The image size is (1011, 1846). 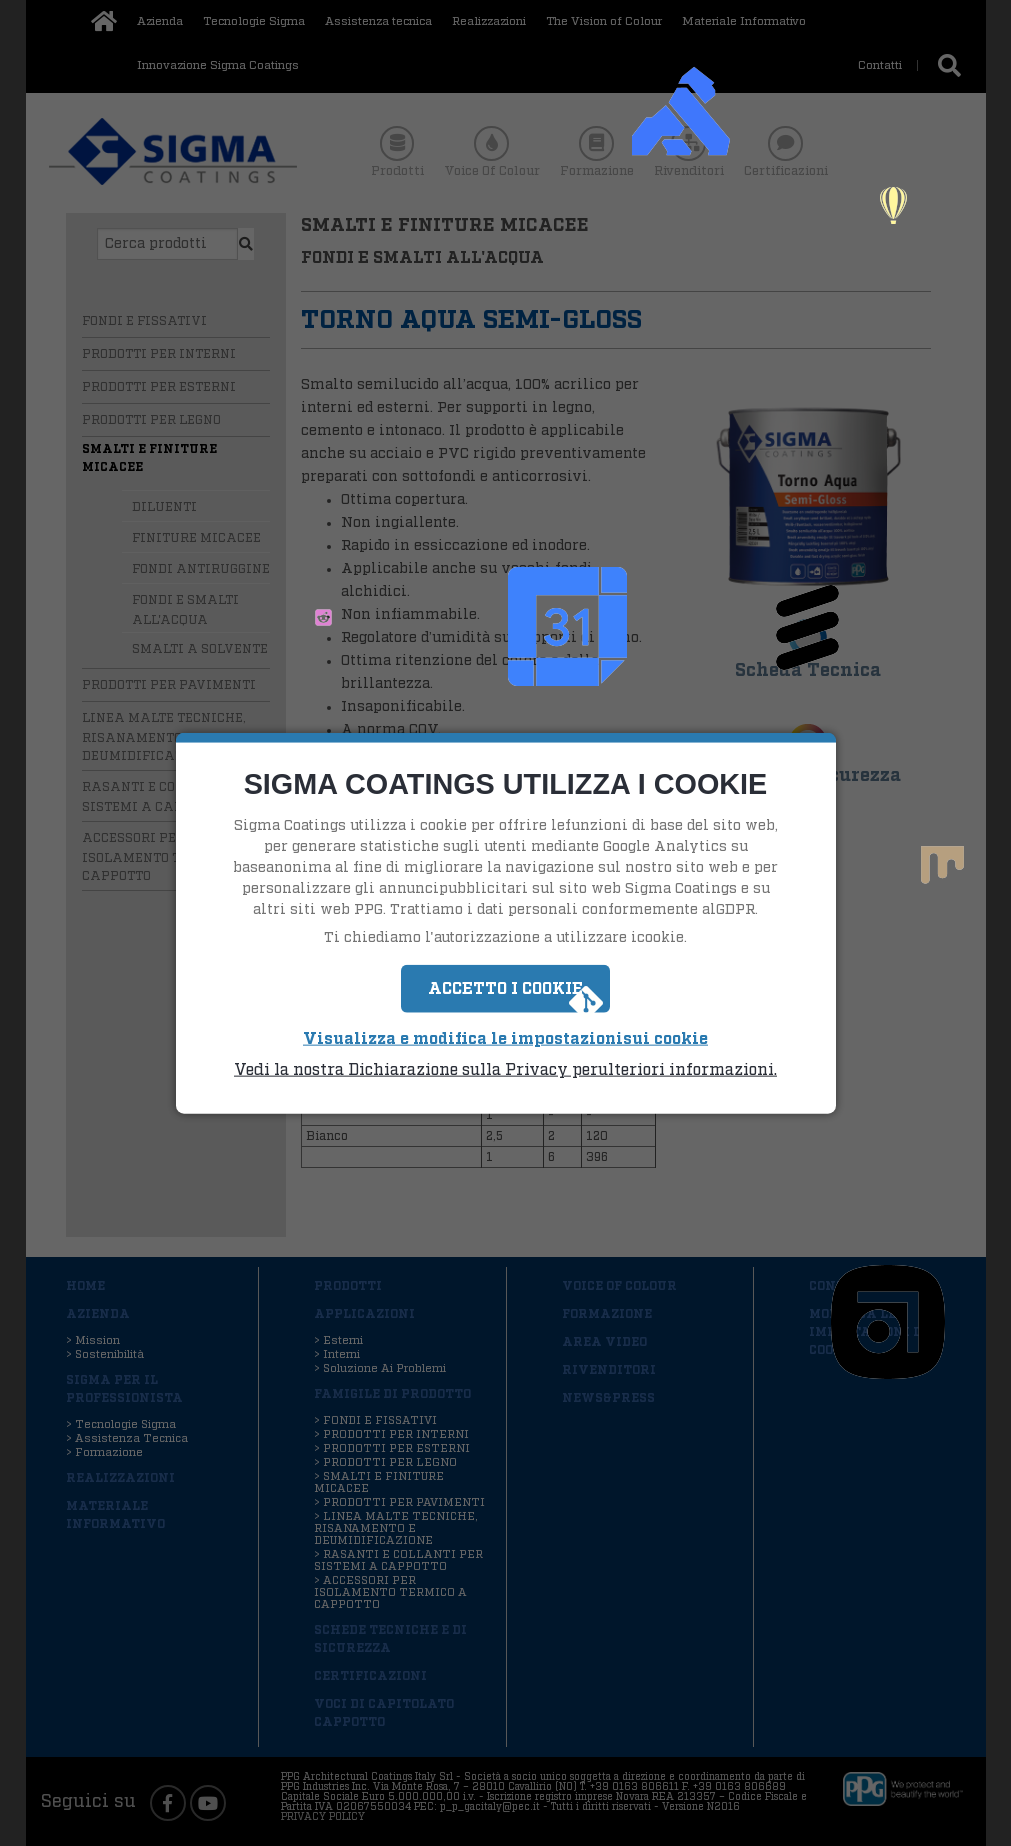 What do you see at coordinates (893, 205) in the screenshot?
I see `open CorelDRAW application` at bounding box center [893, 205].